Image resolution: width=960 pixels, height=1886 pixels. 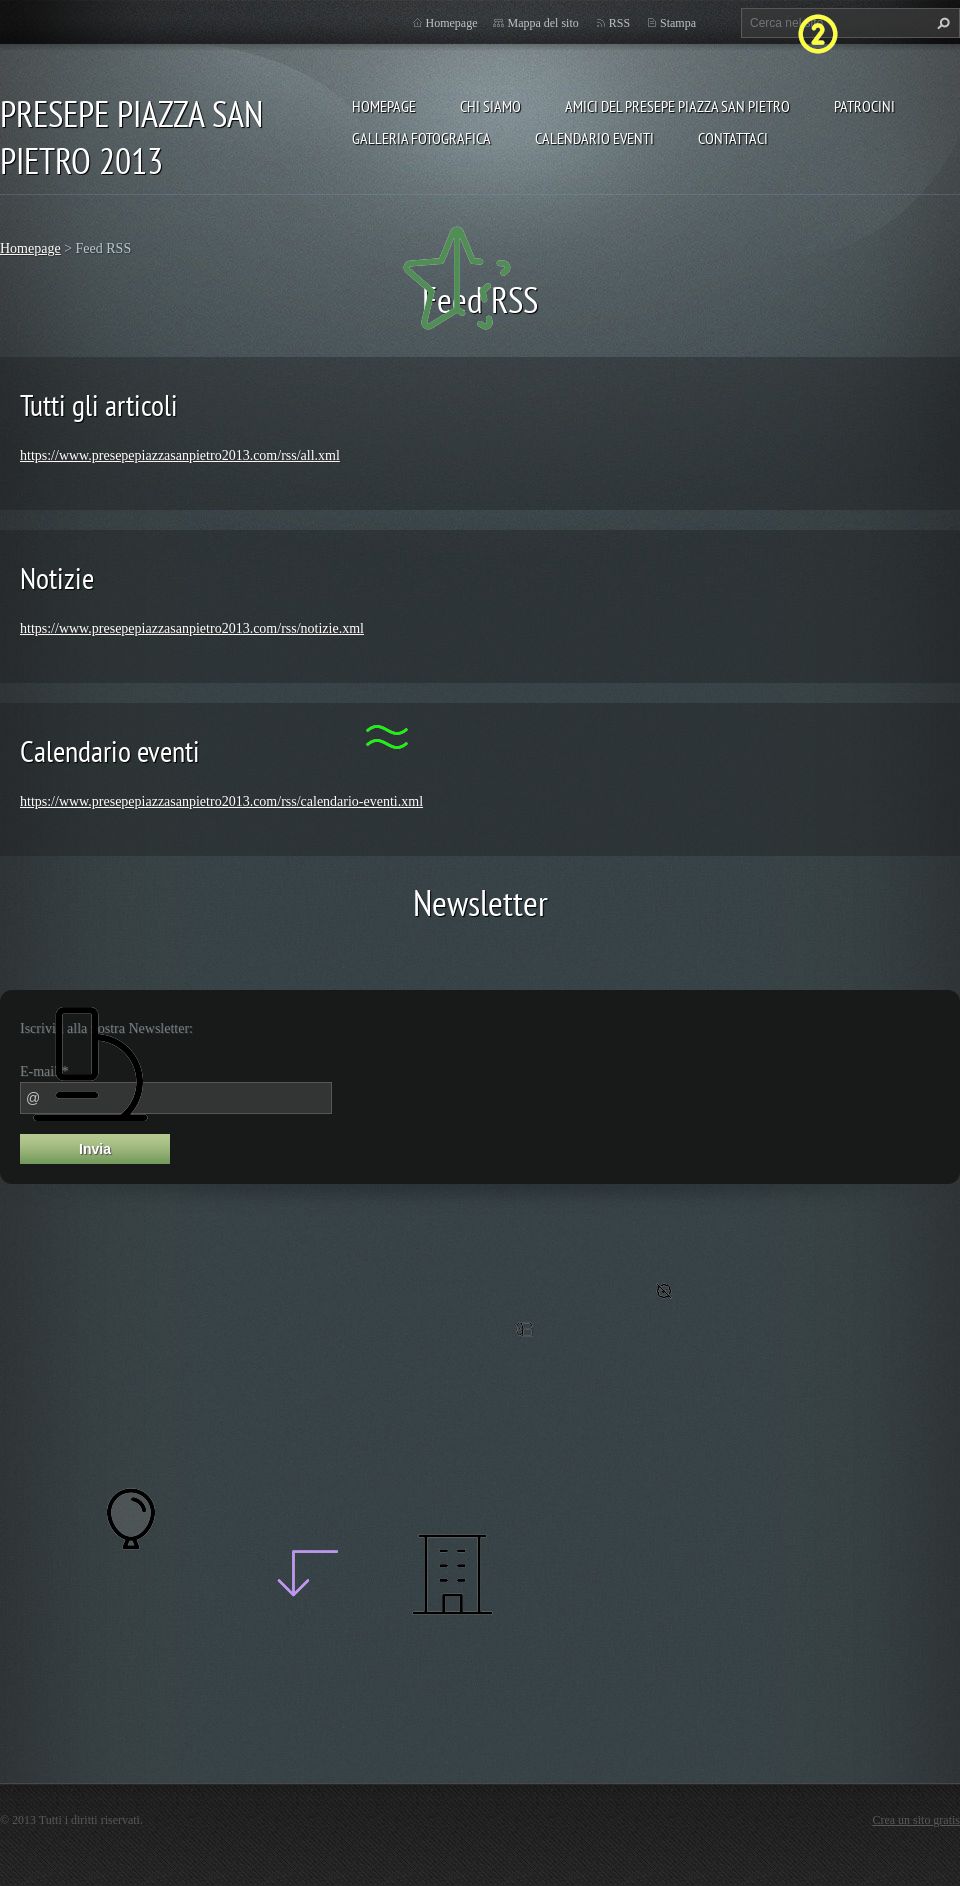 What do you see at coordinates (131, 1519) in the screenshot?
I see `celebration or party event indicator` at bounding box center [131, 1519].